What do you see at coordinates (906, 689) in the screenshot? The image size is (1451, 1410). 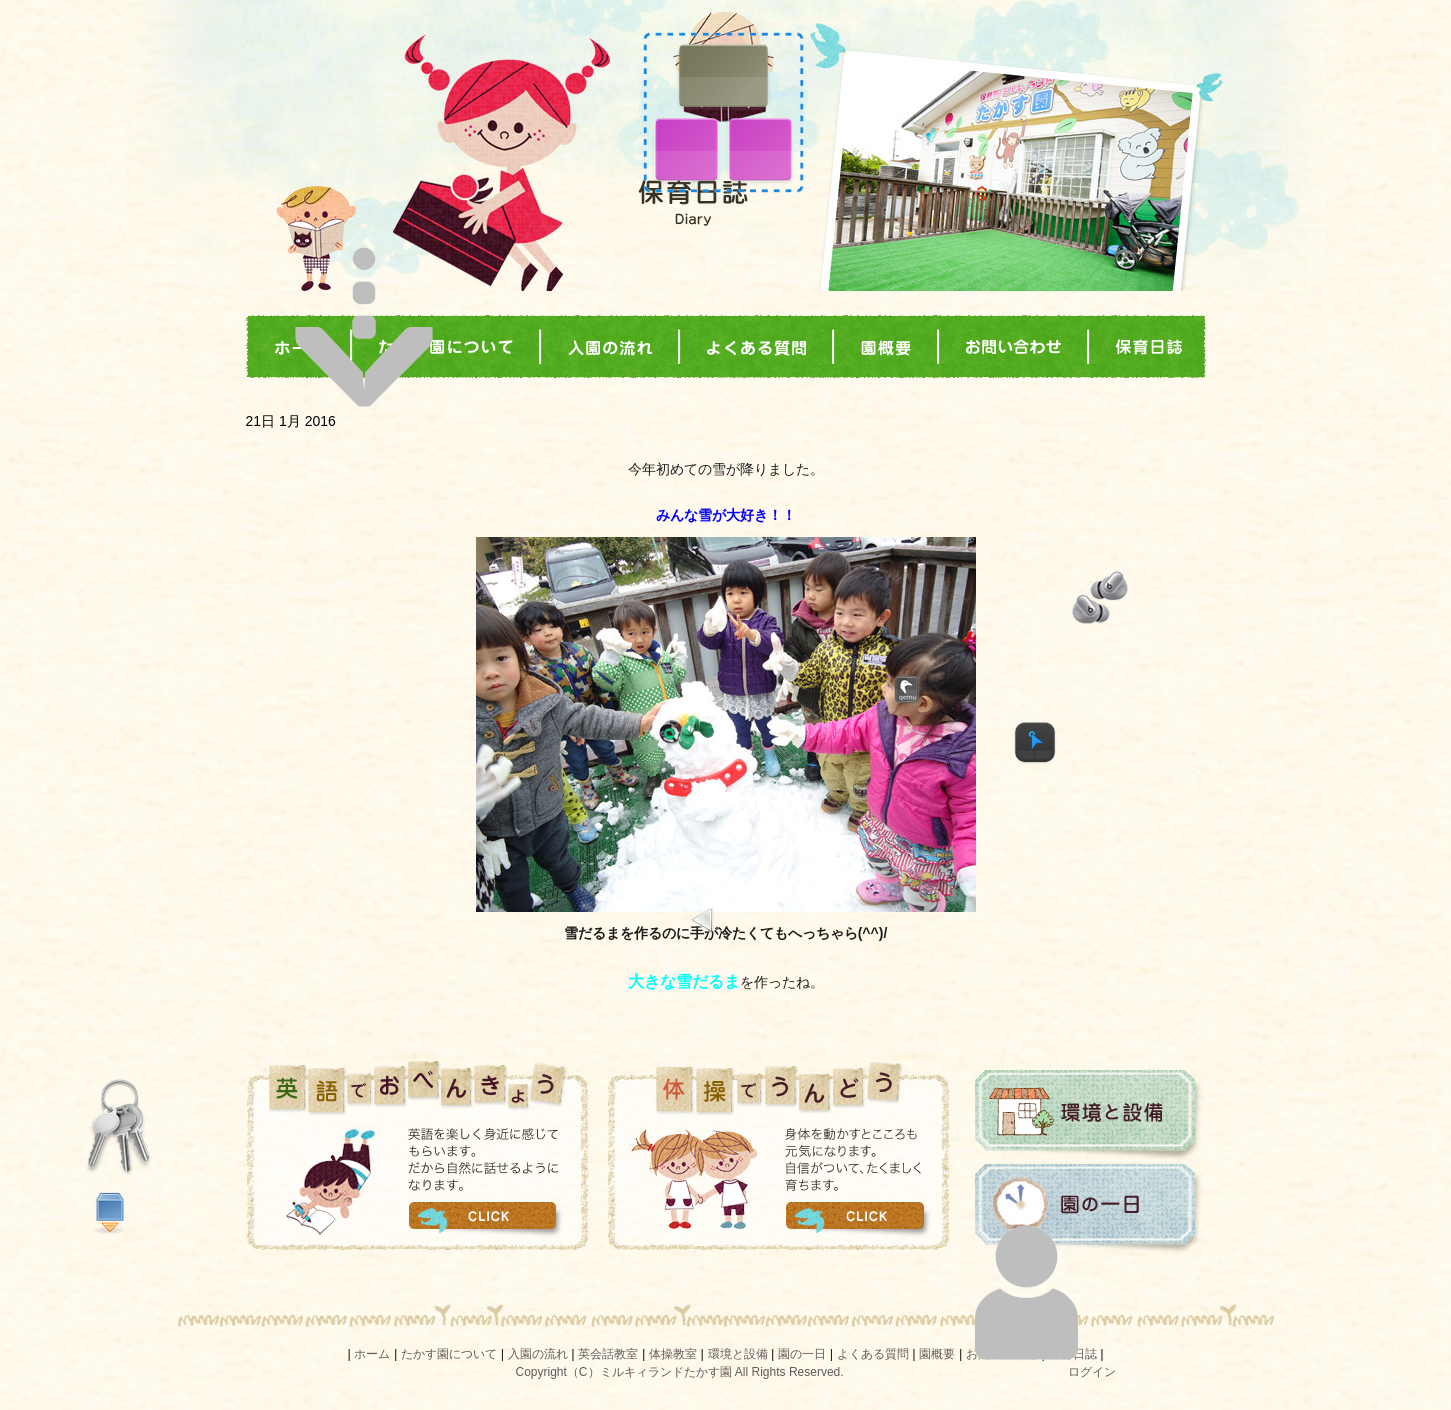 I see `qemu virtual disk image file` at bounding box center [906, 689].